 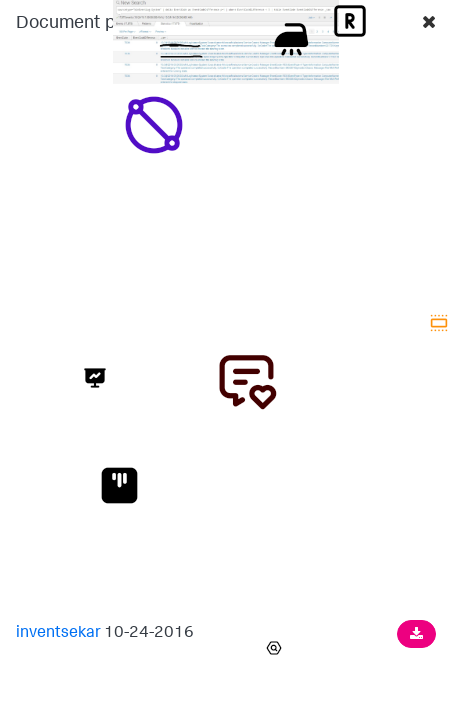 I want to click on insert a content section or block, so click(x=439, y=323).